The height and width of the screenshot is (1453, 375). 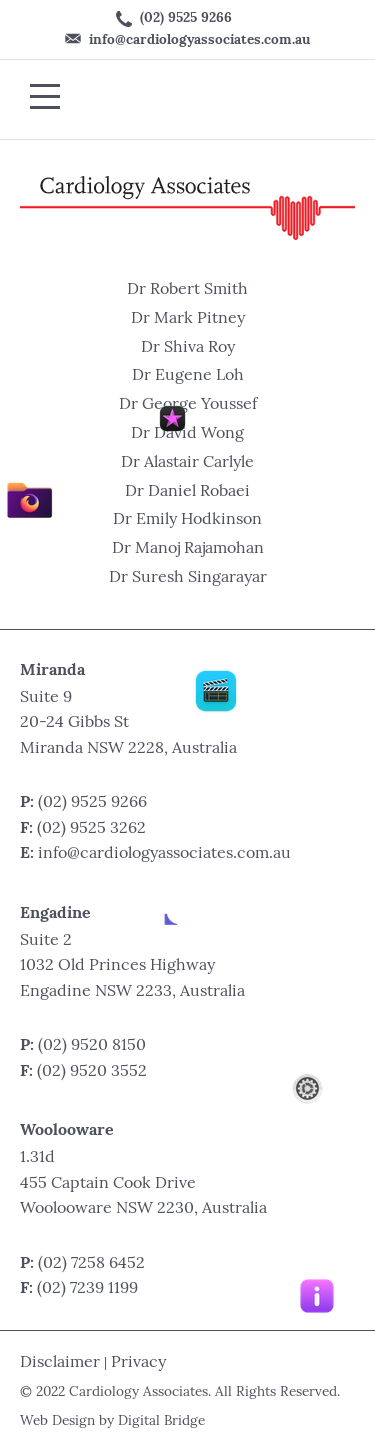 I want to click on access text generator tools in iMovie, so click(x=179, y=911).